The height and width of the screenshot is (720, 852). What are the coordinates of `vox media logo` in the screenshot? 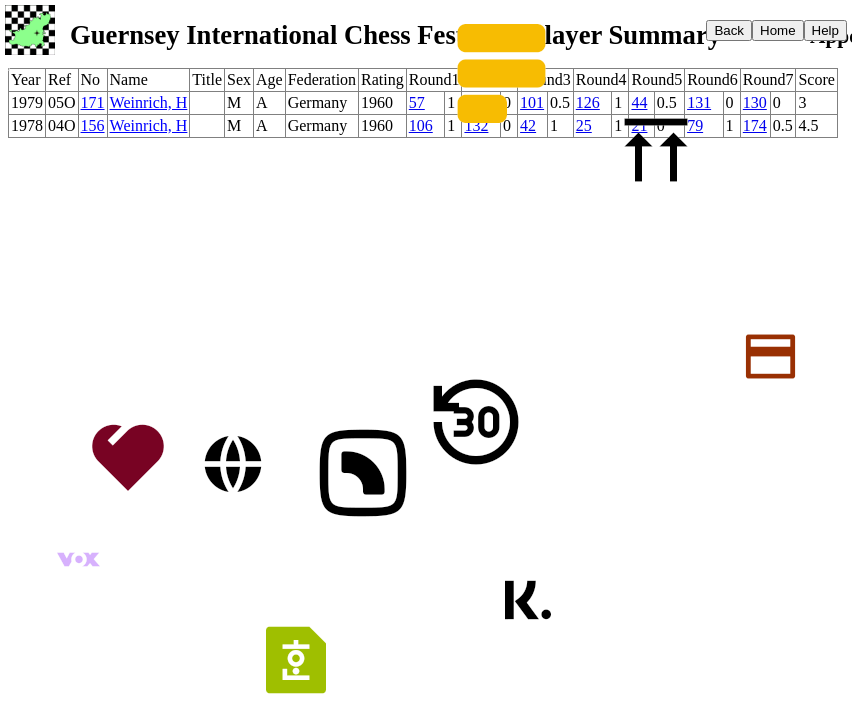 It's located at (78, 559).